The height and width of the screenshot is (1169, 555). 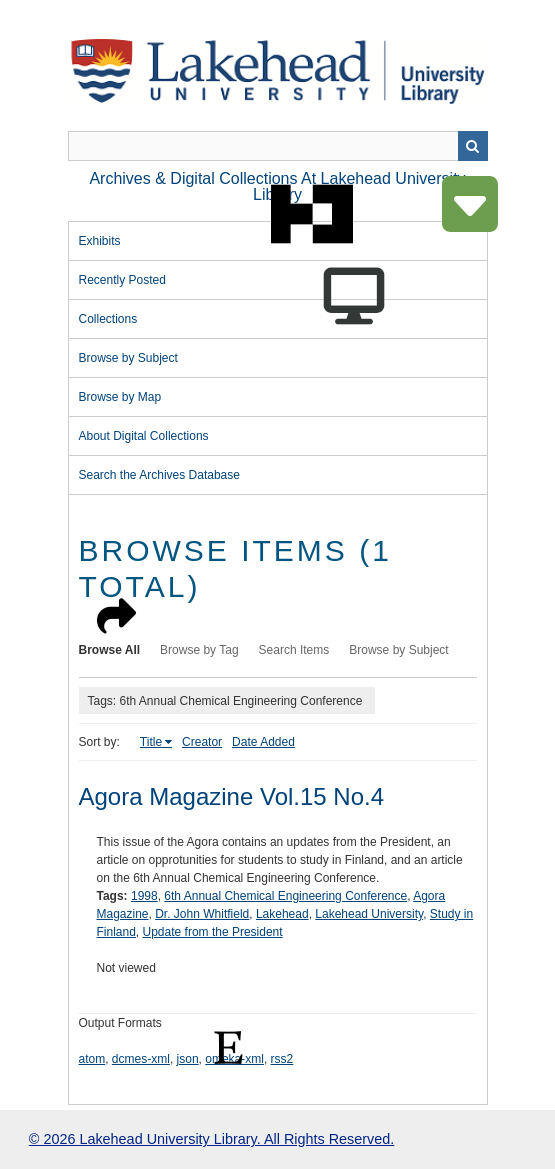 I want to click on access display settings, so click(x=354, y=294).